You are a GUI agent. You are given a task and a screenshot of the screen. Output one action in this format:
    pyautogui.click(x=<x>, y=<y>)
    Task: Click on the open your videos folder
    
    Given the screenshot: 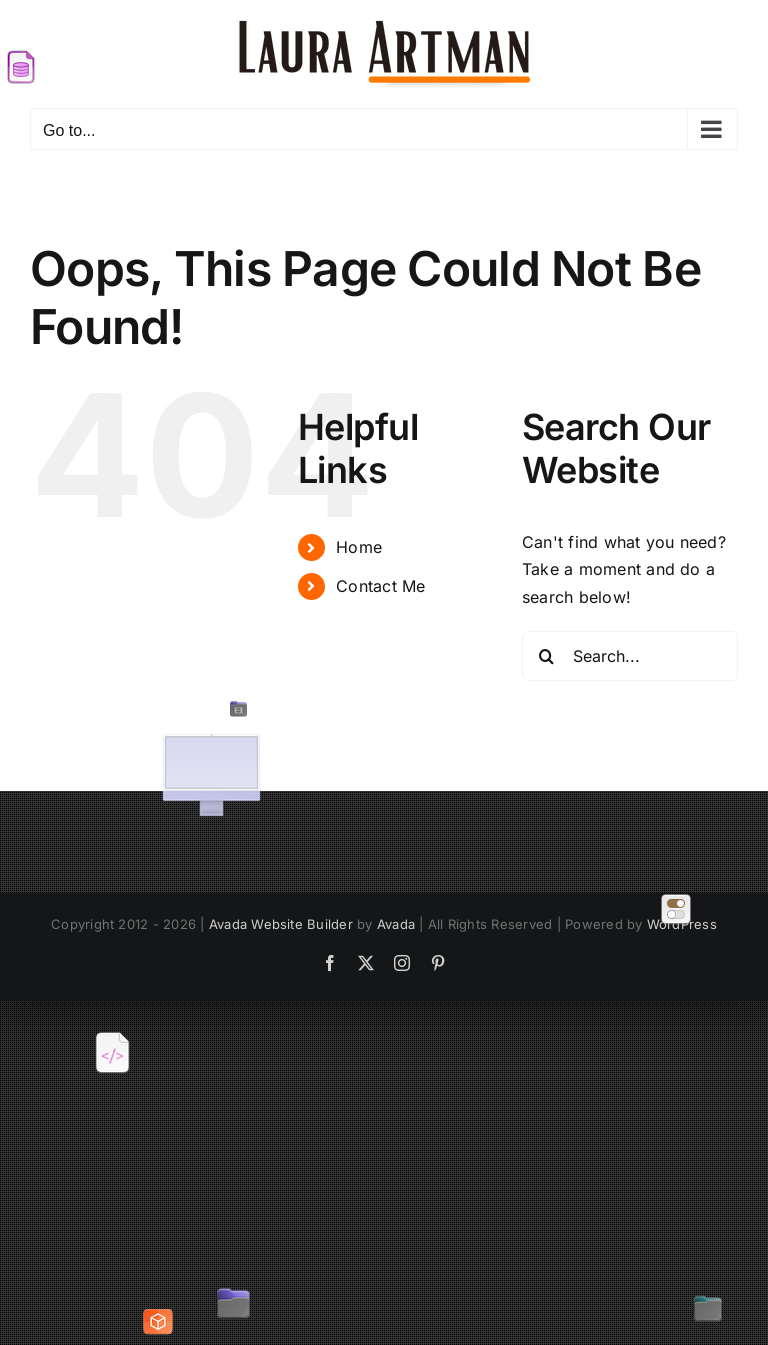 What is the action you would take?
    pyautogui.click(x=238, y=708)
    